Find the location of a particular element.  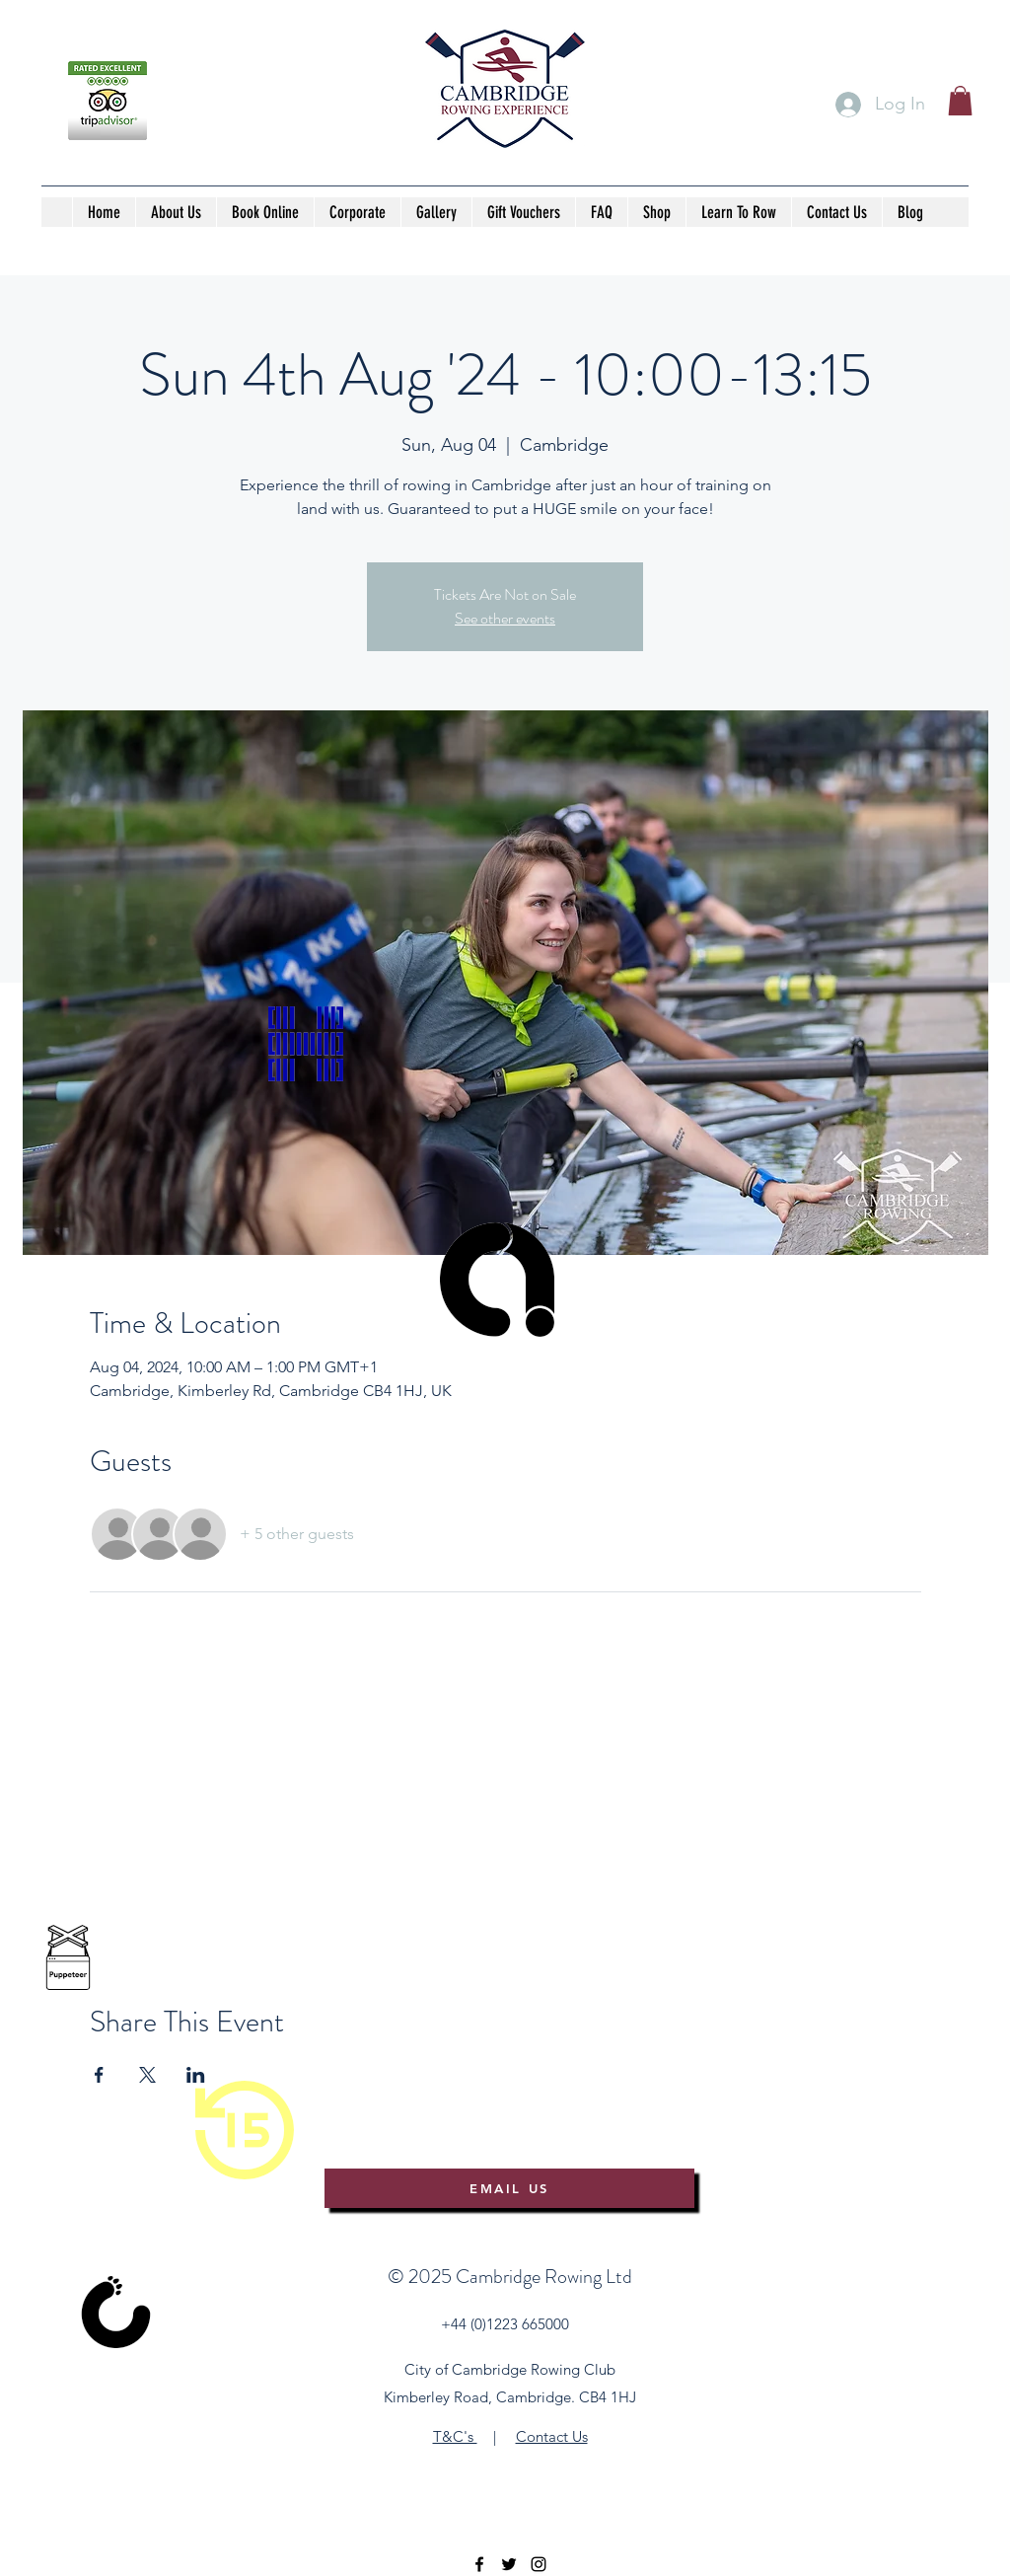

macpaw company logo is located at coordinates (115, 2312).